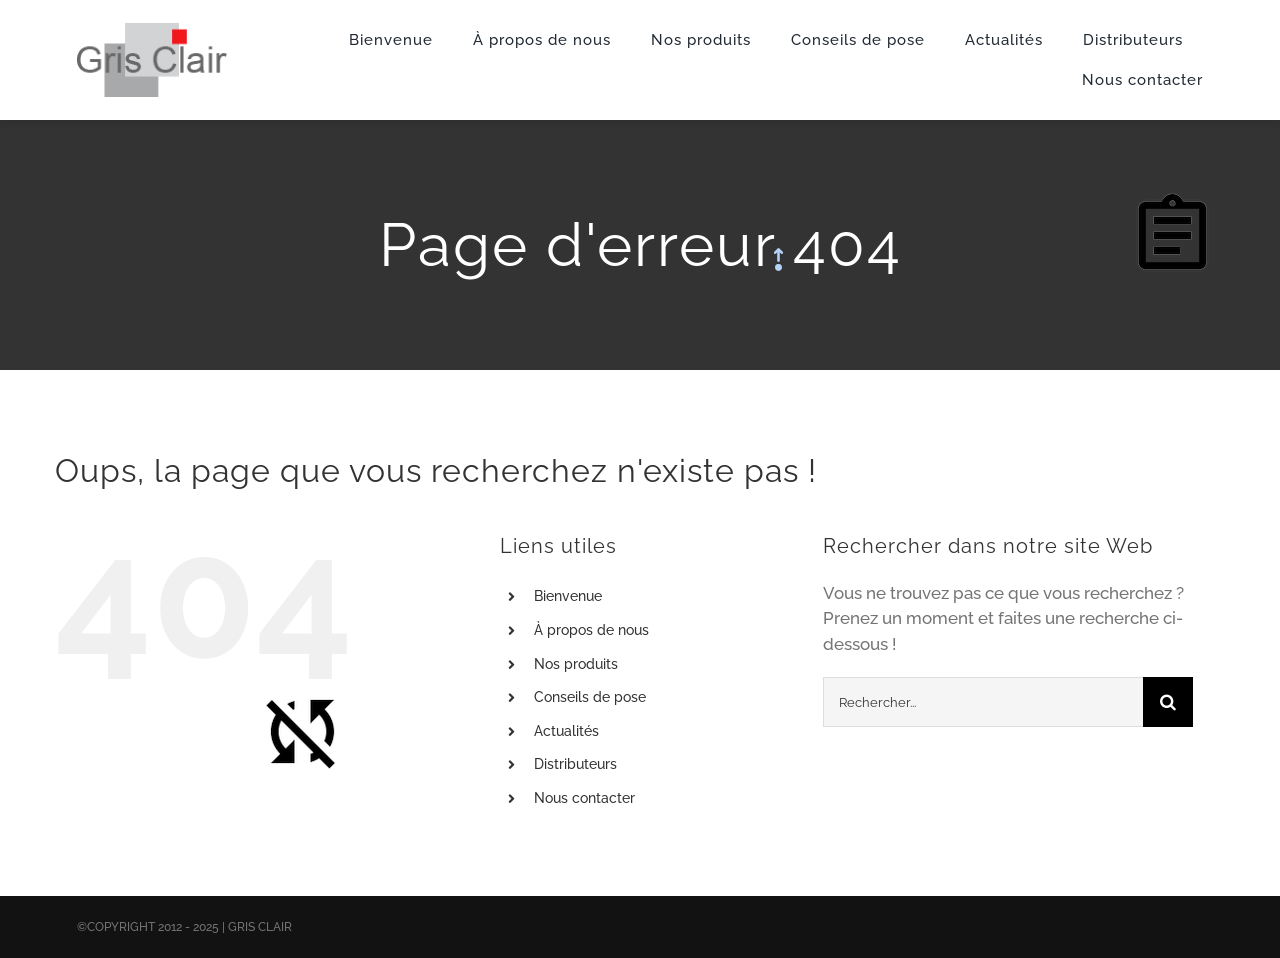 The width and height of the screenshot is (1280, 958). Describe the element at coordinates (1172, 235) in the screenshot. I see `view assignments or tasks` at that location.